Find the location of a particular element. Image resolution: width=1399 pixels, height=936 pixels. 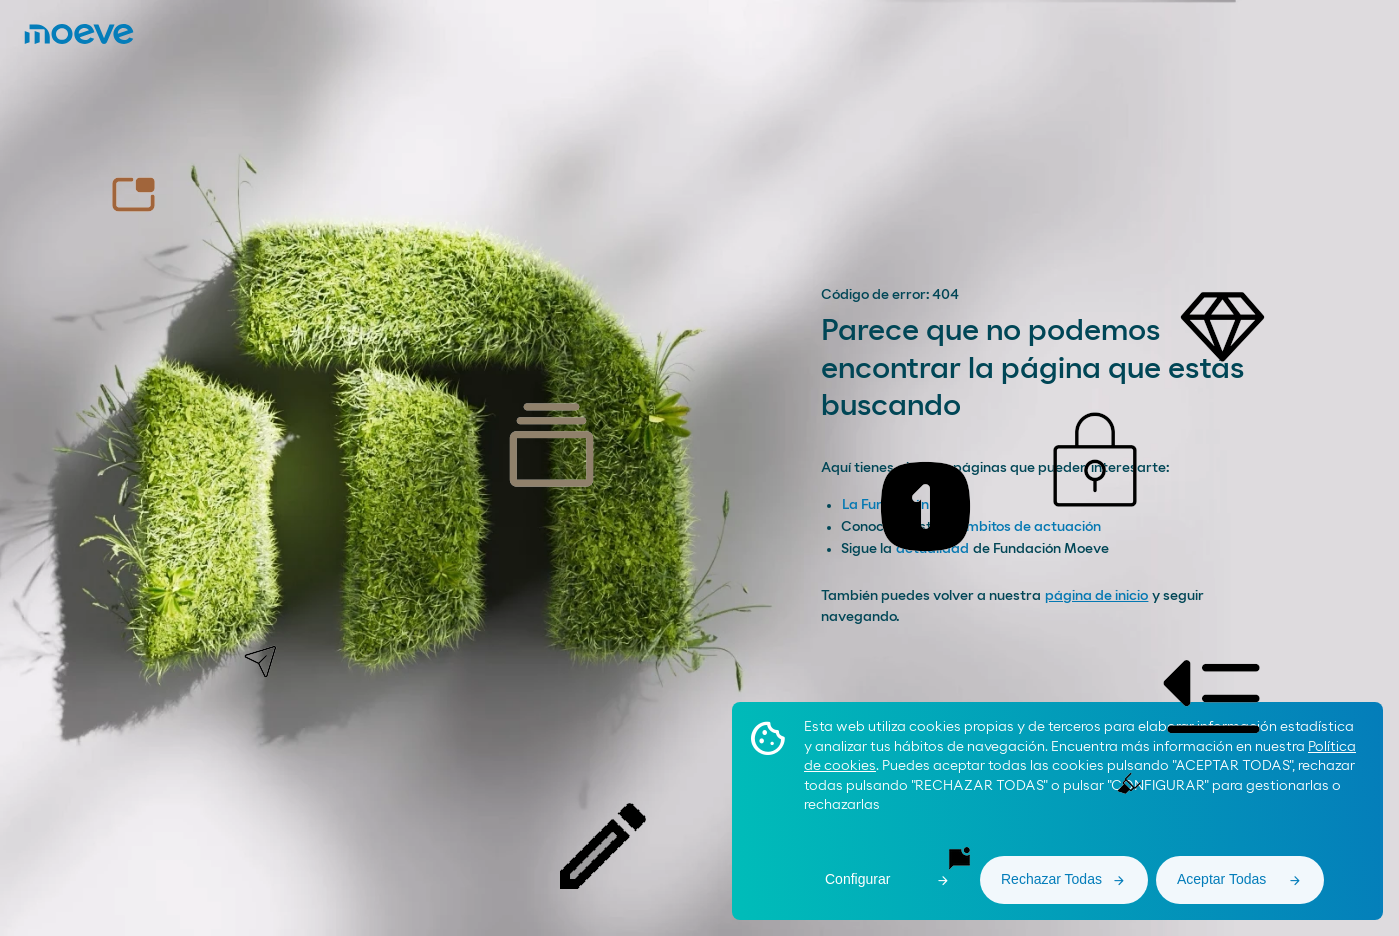

indicates step one in a multi-step process is located at coordinates (925, 506).